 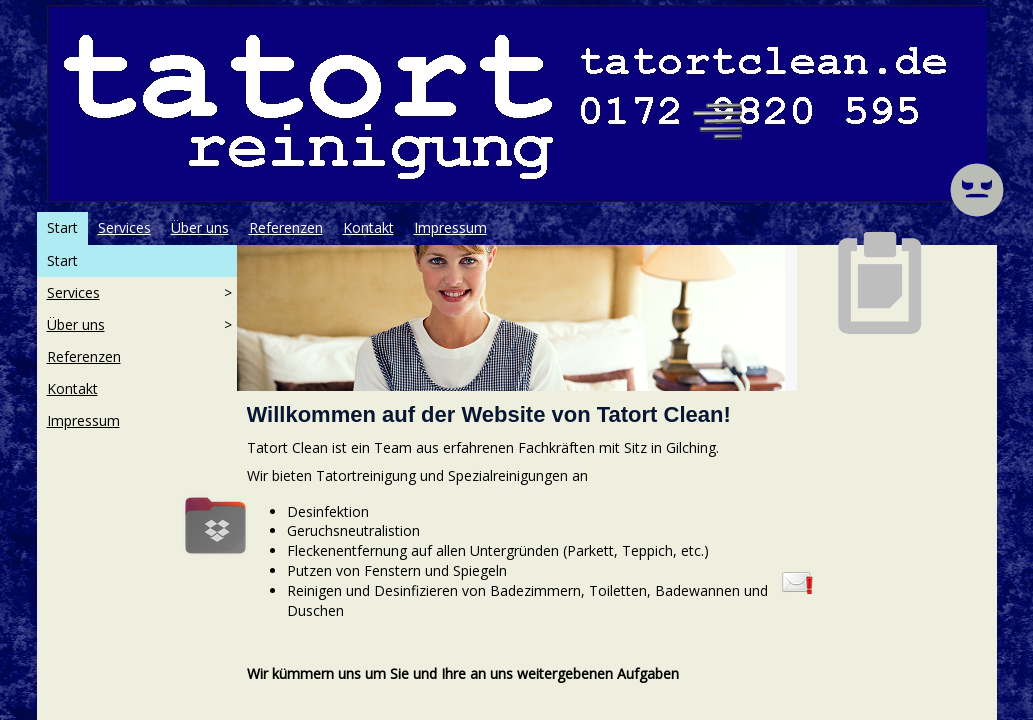 What do you see at coordinates (796, 582) in the screenshot?
I see `mark email as important` at bounding box center [796, 582].